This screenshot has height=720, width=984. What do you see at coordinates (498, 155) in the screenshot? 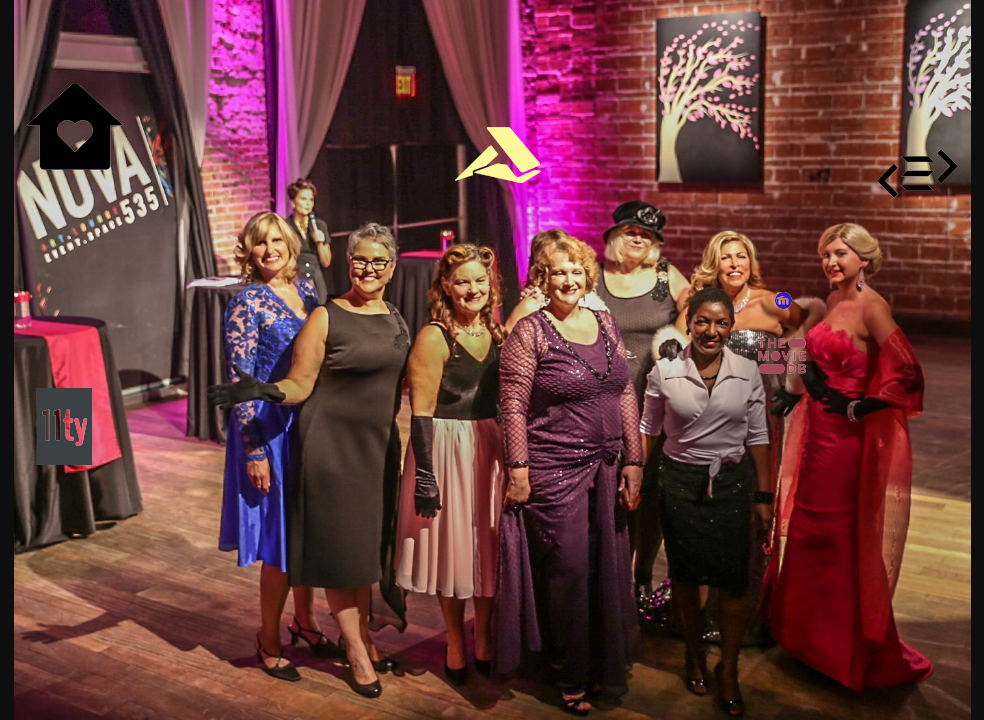
I see `accusoft company logo` at bounding box center [498, 155].